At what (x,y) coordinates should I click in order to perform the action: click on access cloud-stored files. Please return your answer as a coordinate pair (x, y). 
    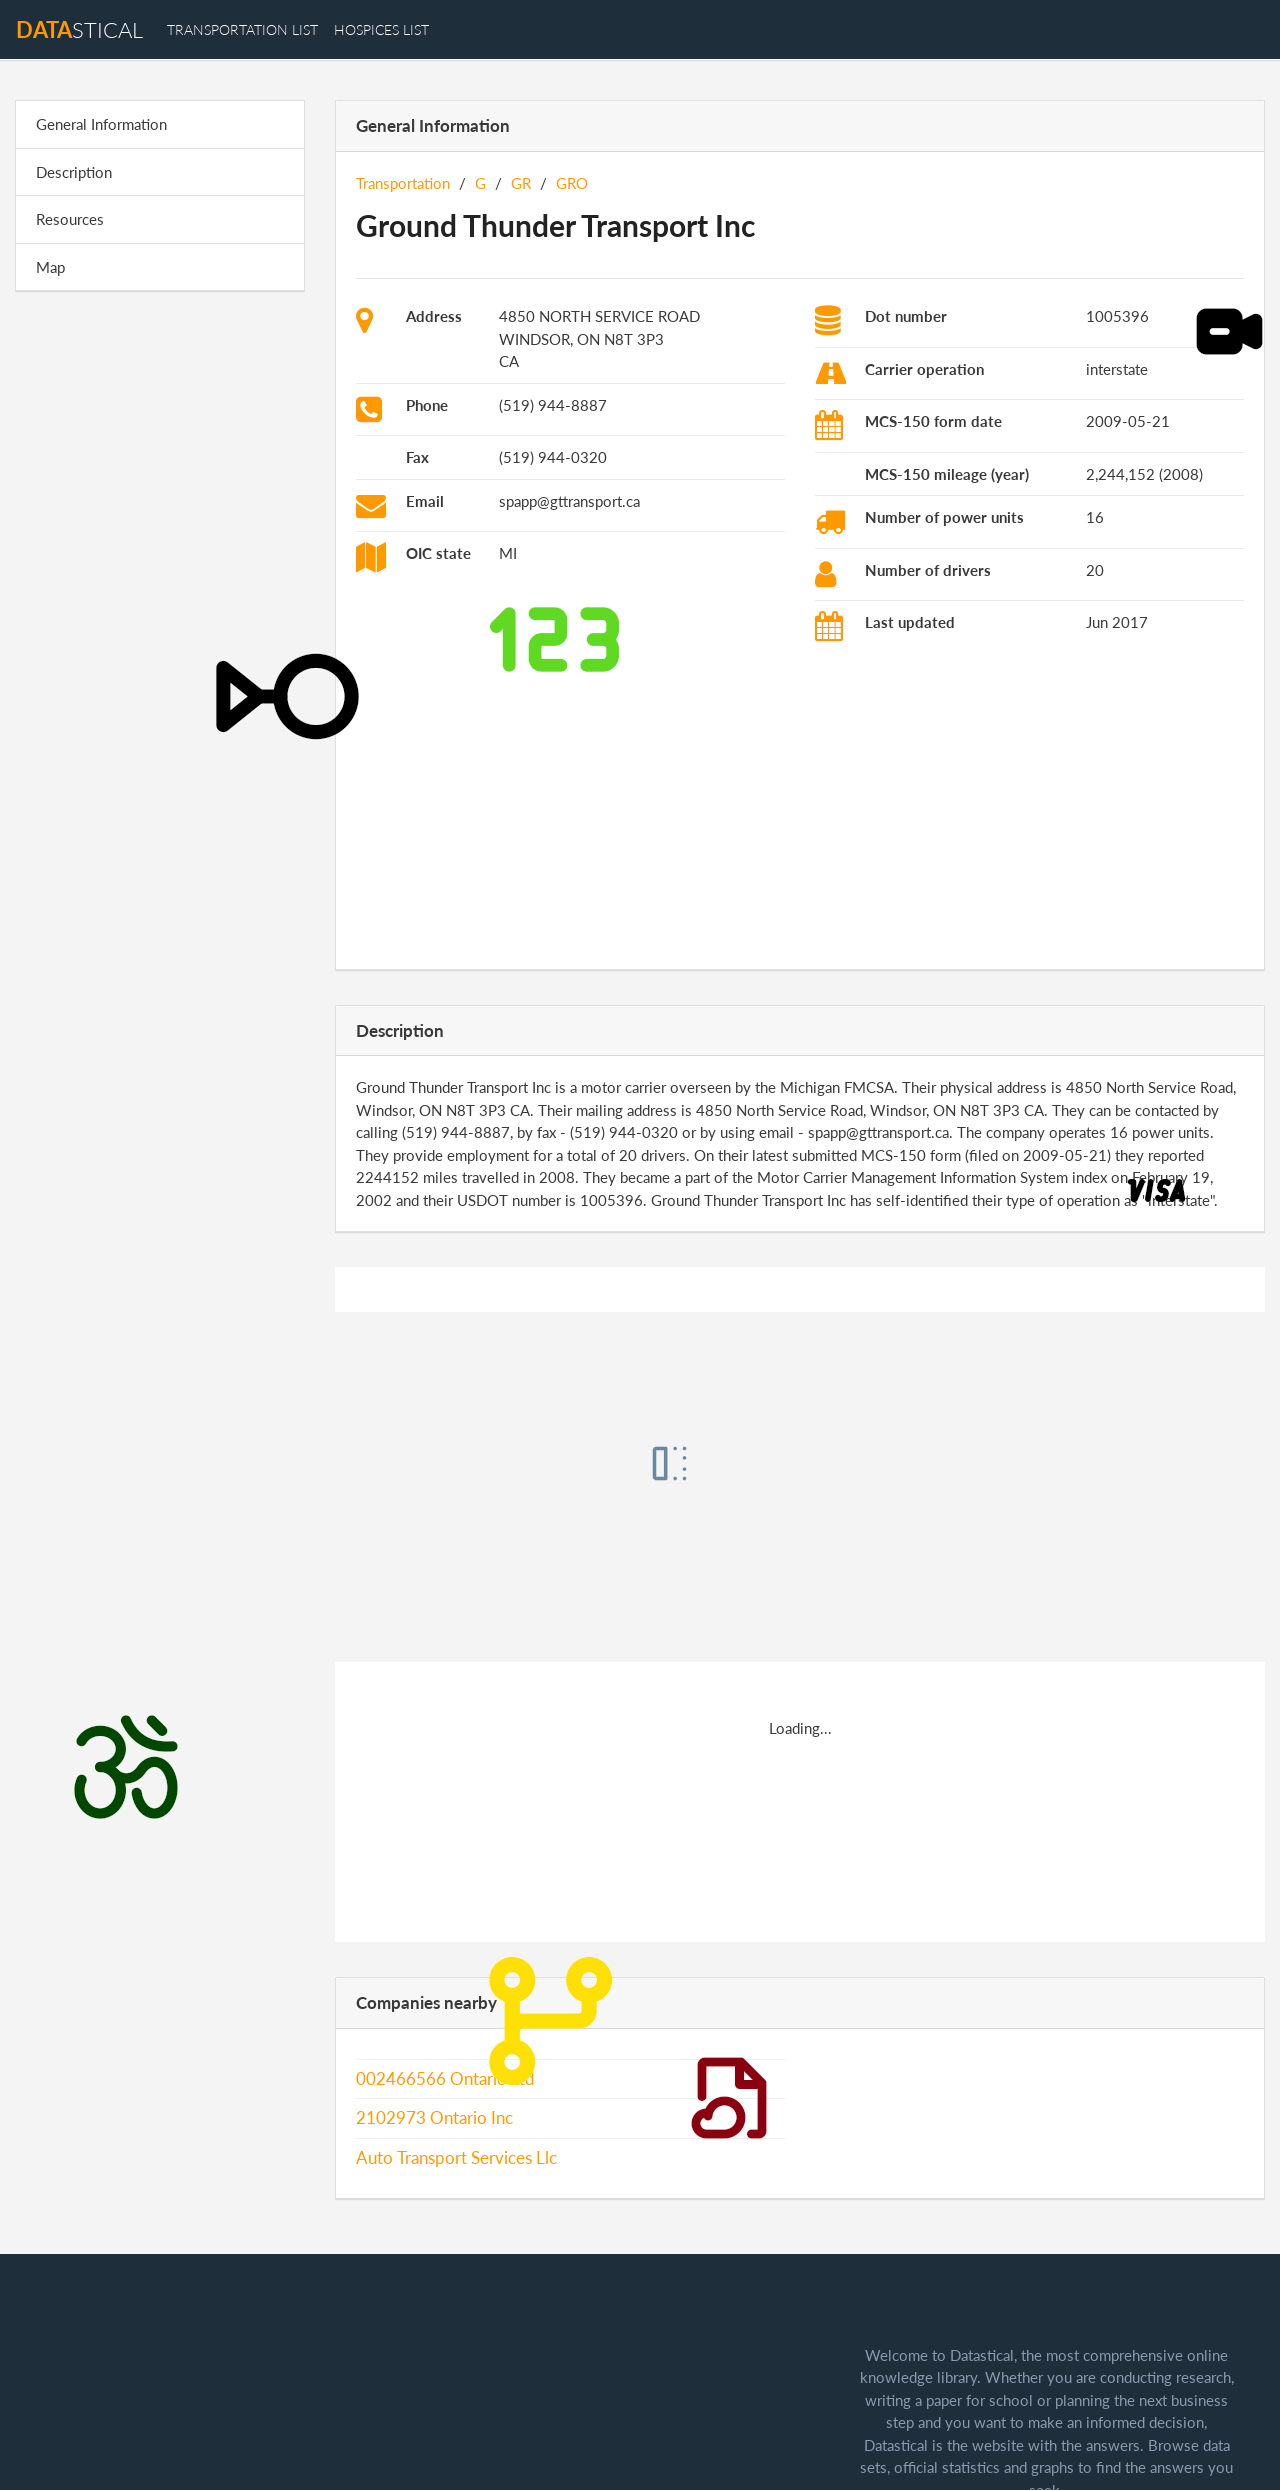
    Looking at the image, I should click on (732, 2098).